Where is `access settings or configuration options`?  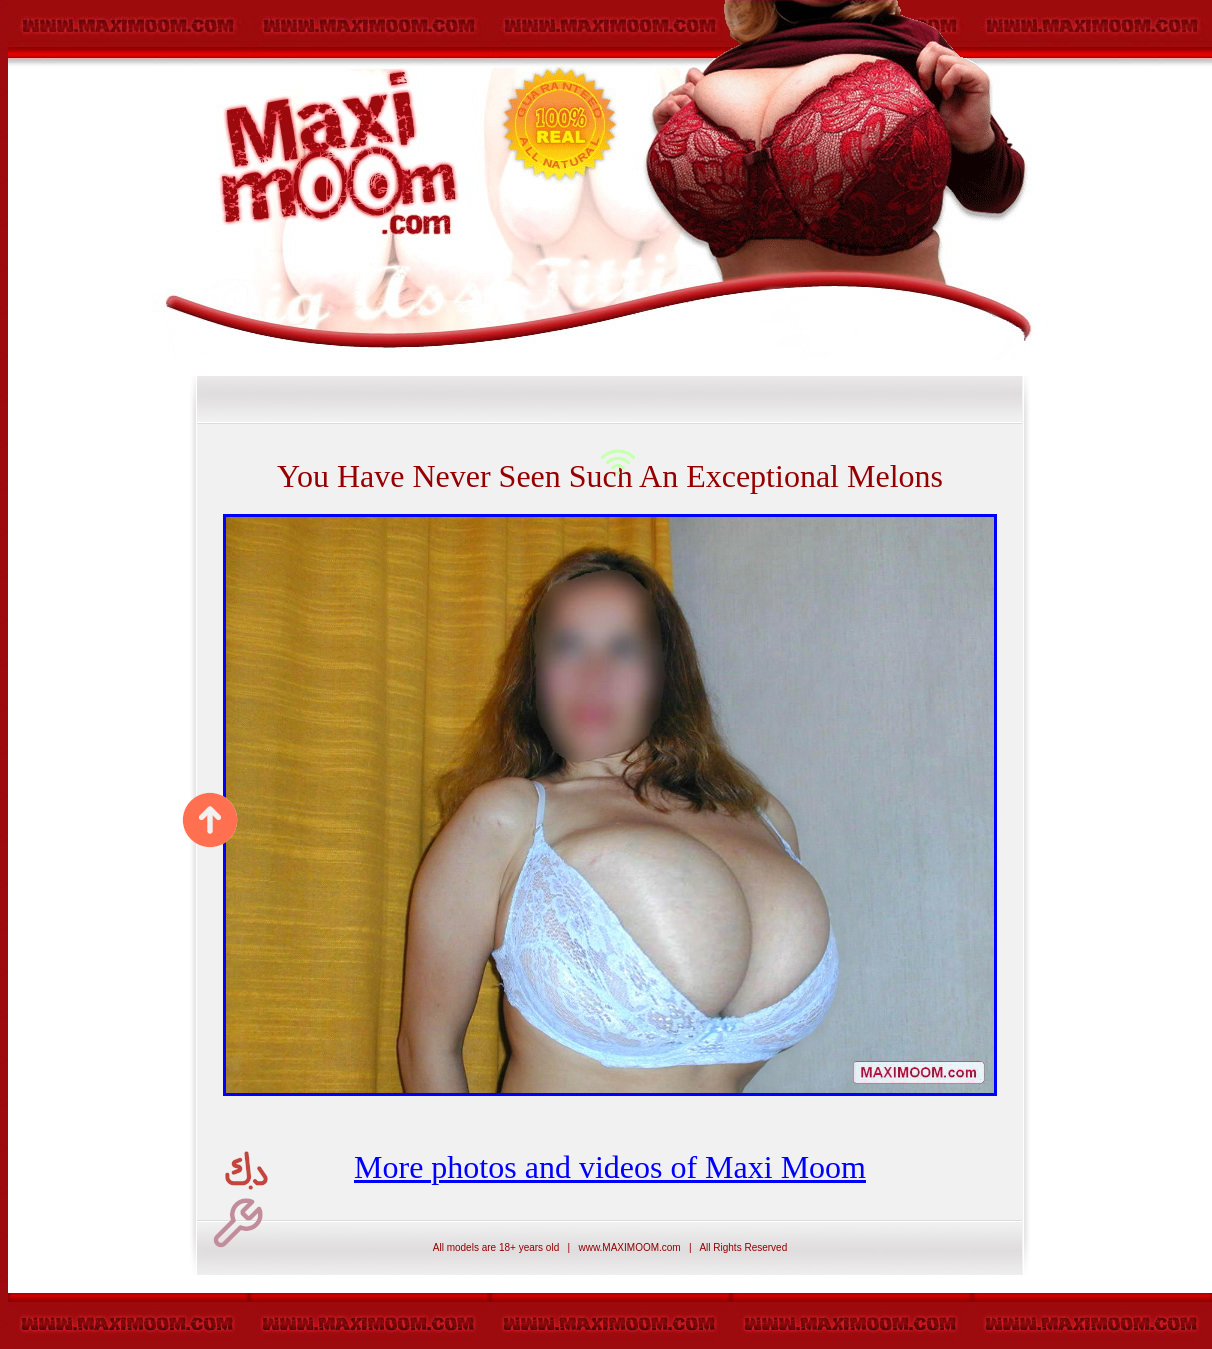 access settings or configuration options is located at coordinates (237, 1224).